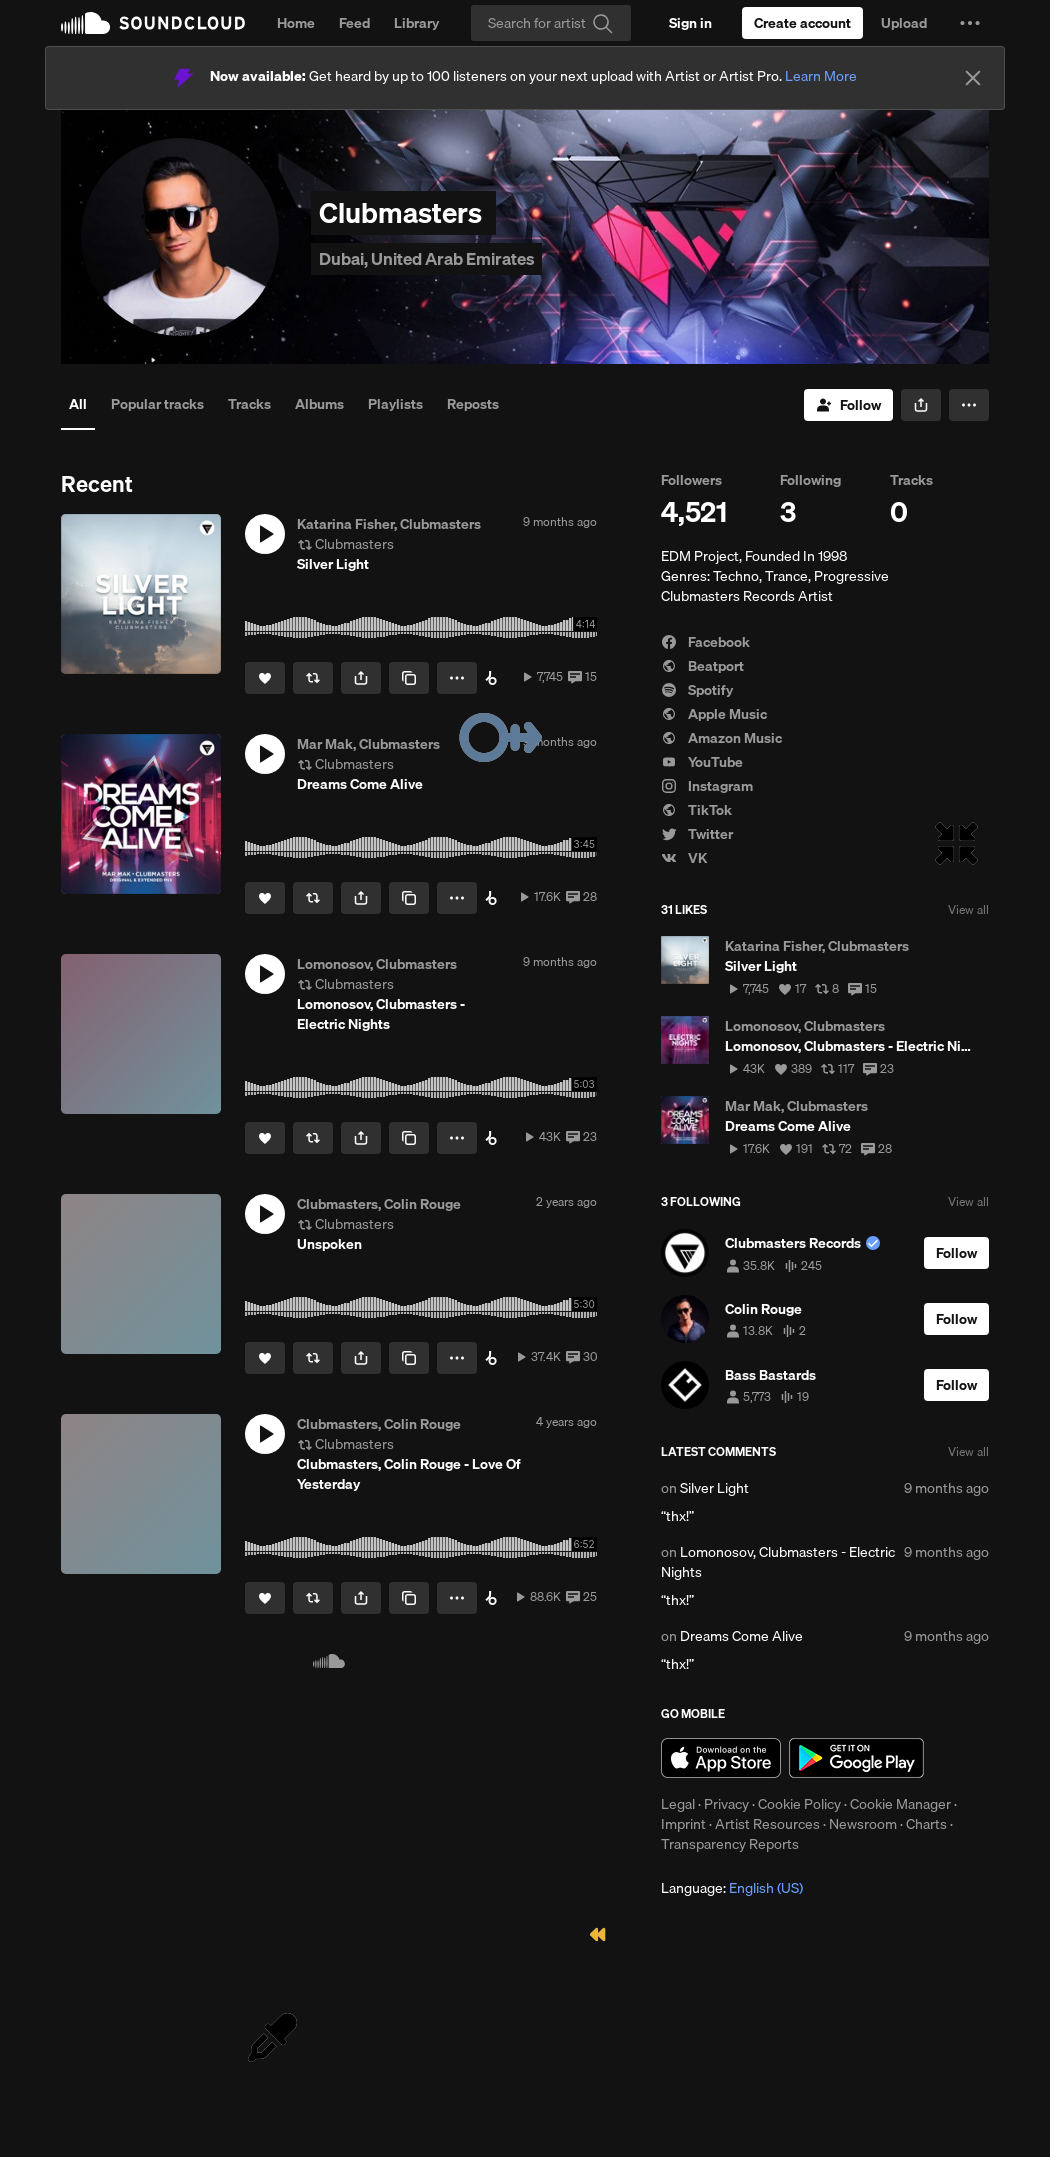  Describe the element at coordinates (598, 1934) in the screenshot. I see `skip to previous track` at that location.